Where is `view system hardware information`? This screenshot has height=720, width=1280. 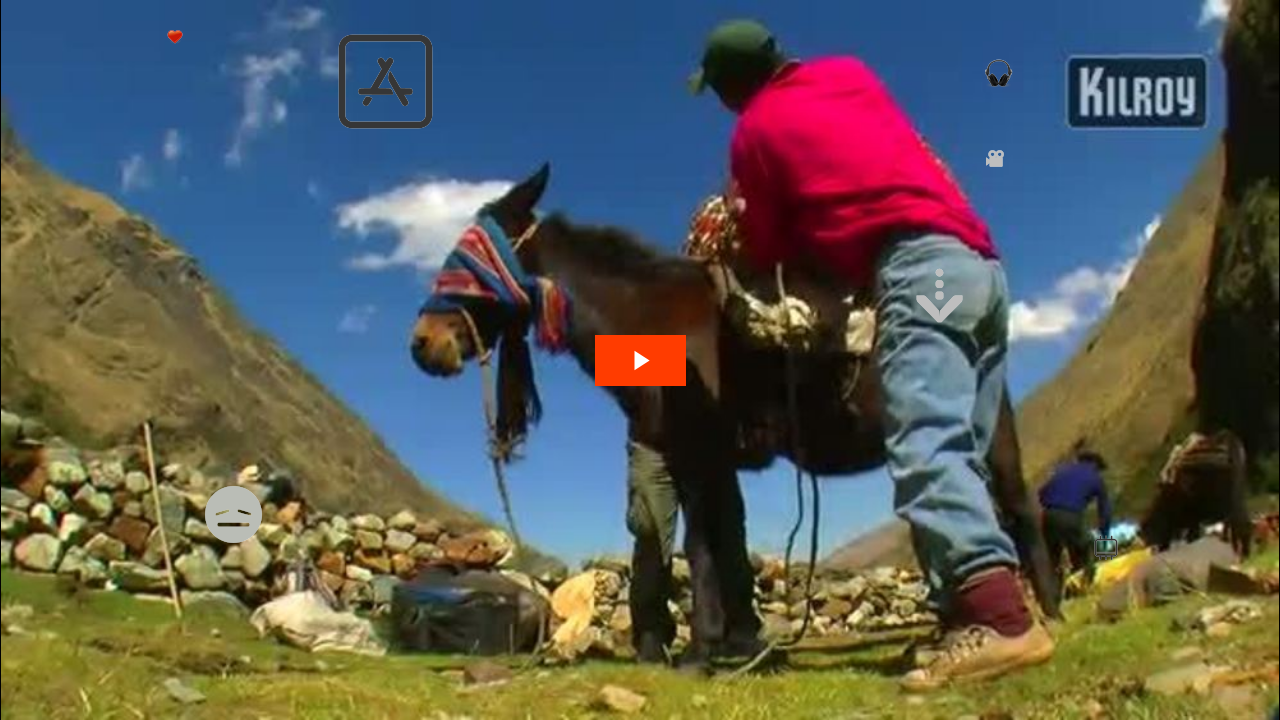 view system hardware information is located at coordinates (1106, 547).